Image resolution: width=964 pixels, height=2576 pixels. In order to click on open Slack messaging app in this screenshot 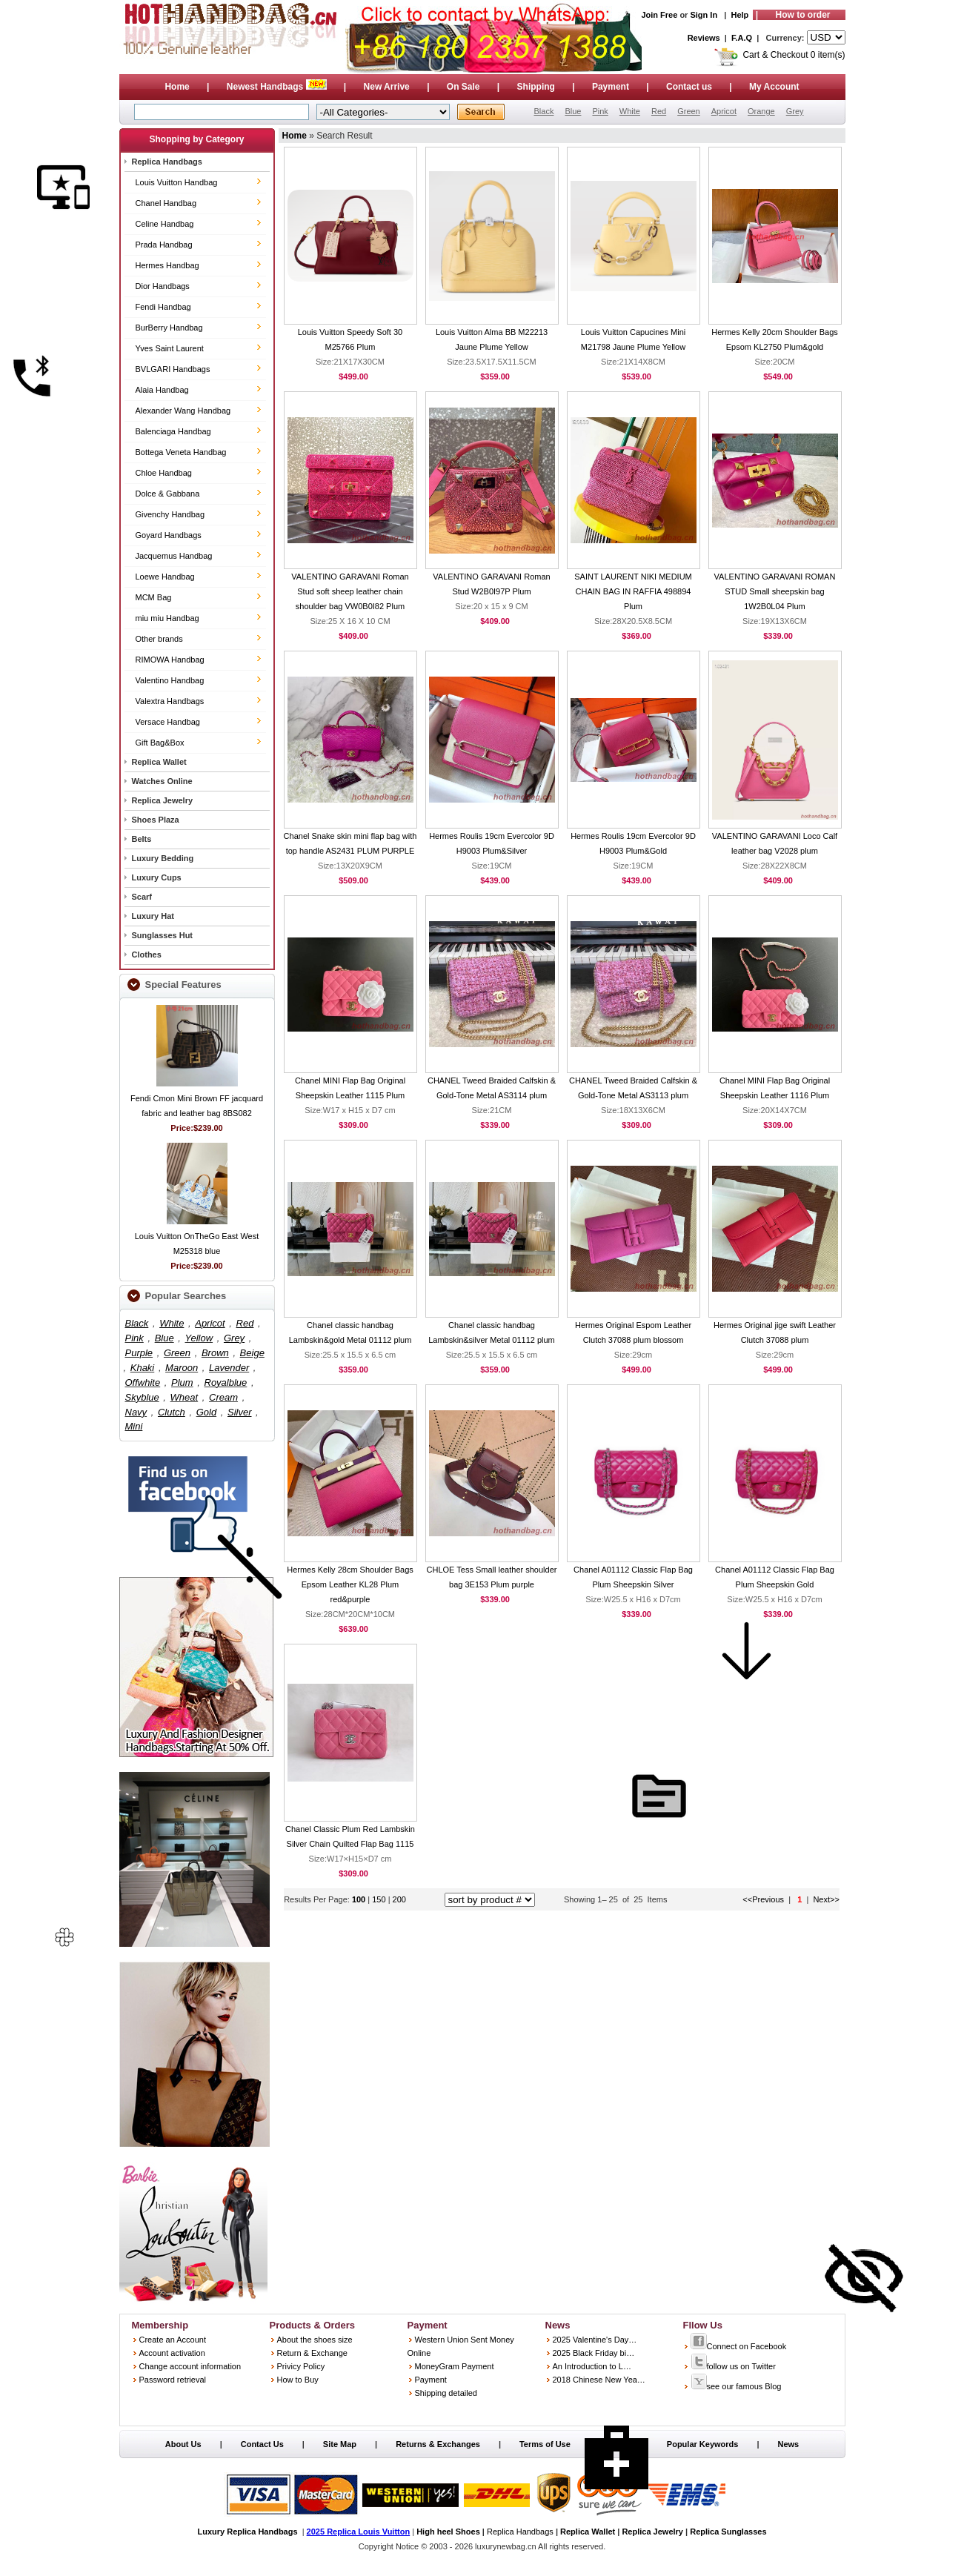, I will do `click(64, 1937)`.